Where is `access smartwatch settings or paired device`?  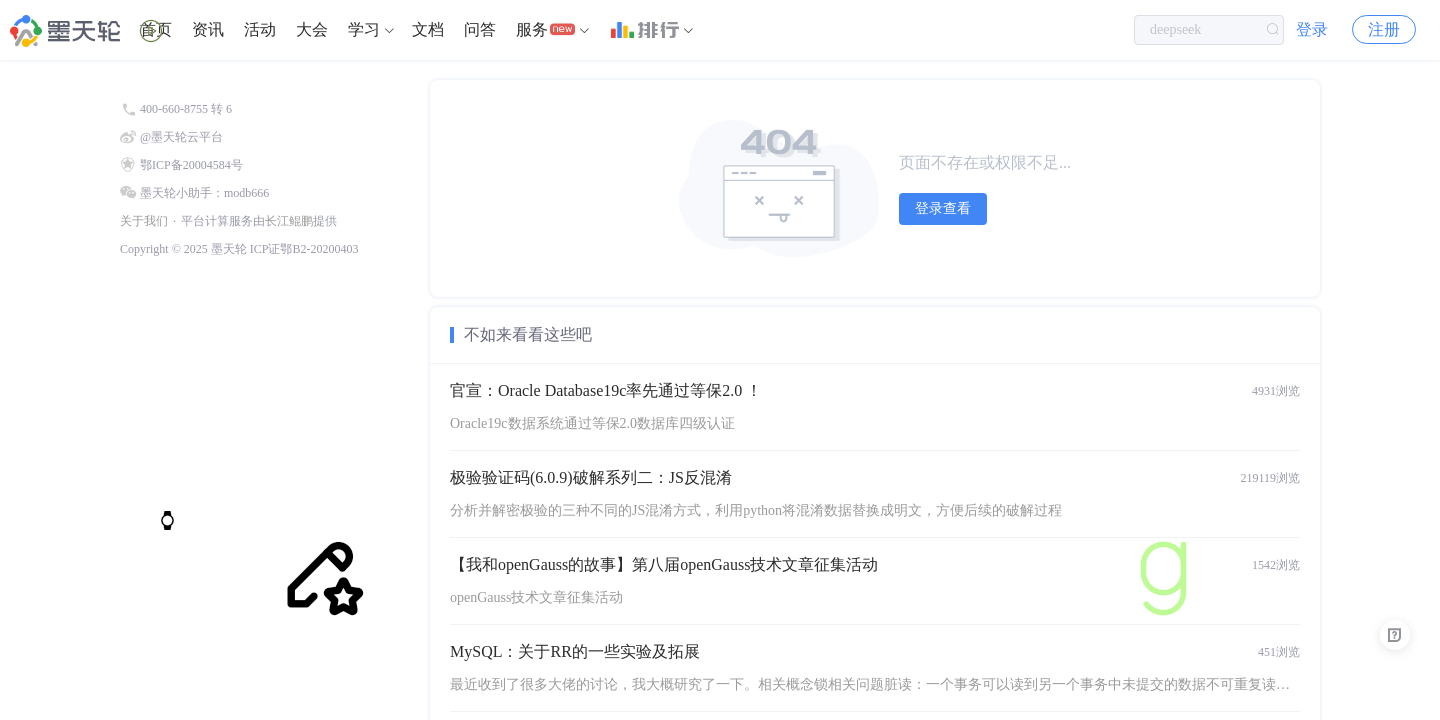
access smartwatch settings or paired device is located at coordinates (167, 520).